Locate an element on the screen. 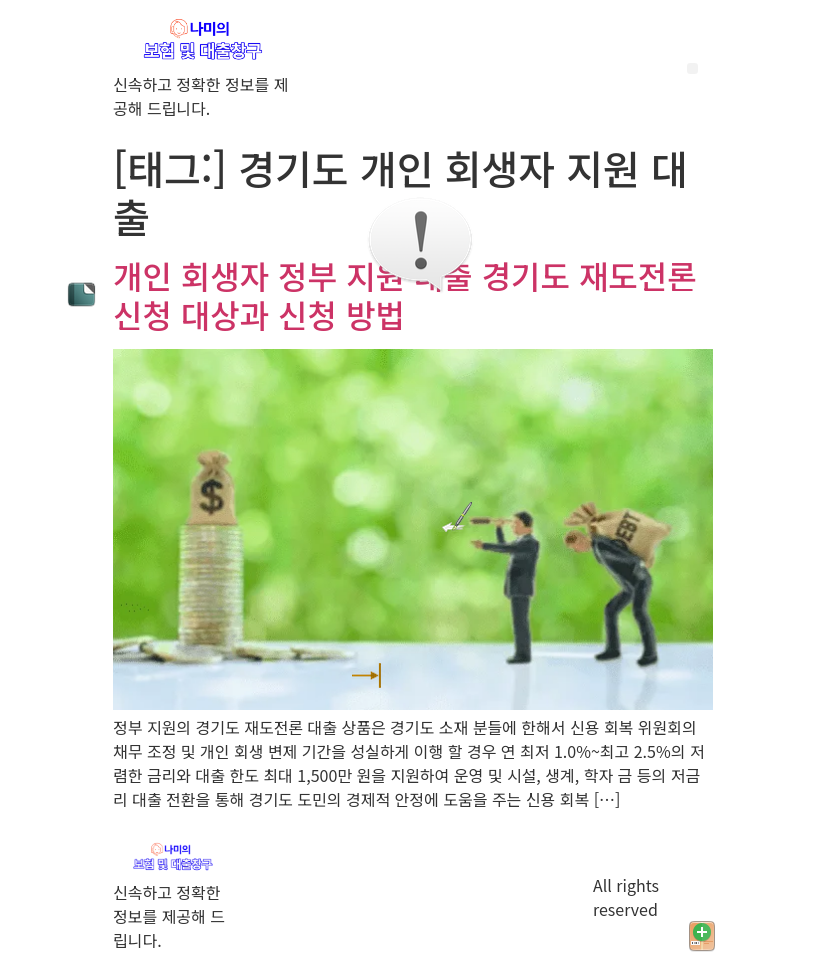 This screenshot has height=968, width=826. indicates an important notification or alert message is located at coordinates (421, 241).